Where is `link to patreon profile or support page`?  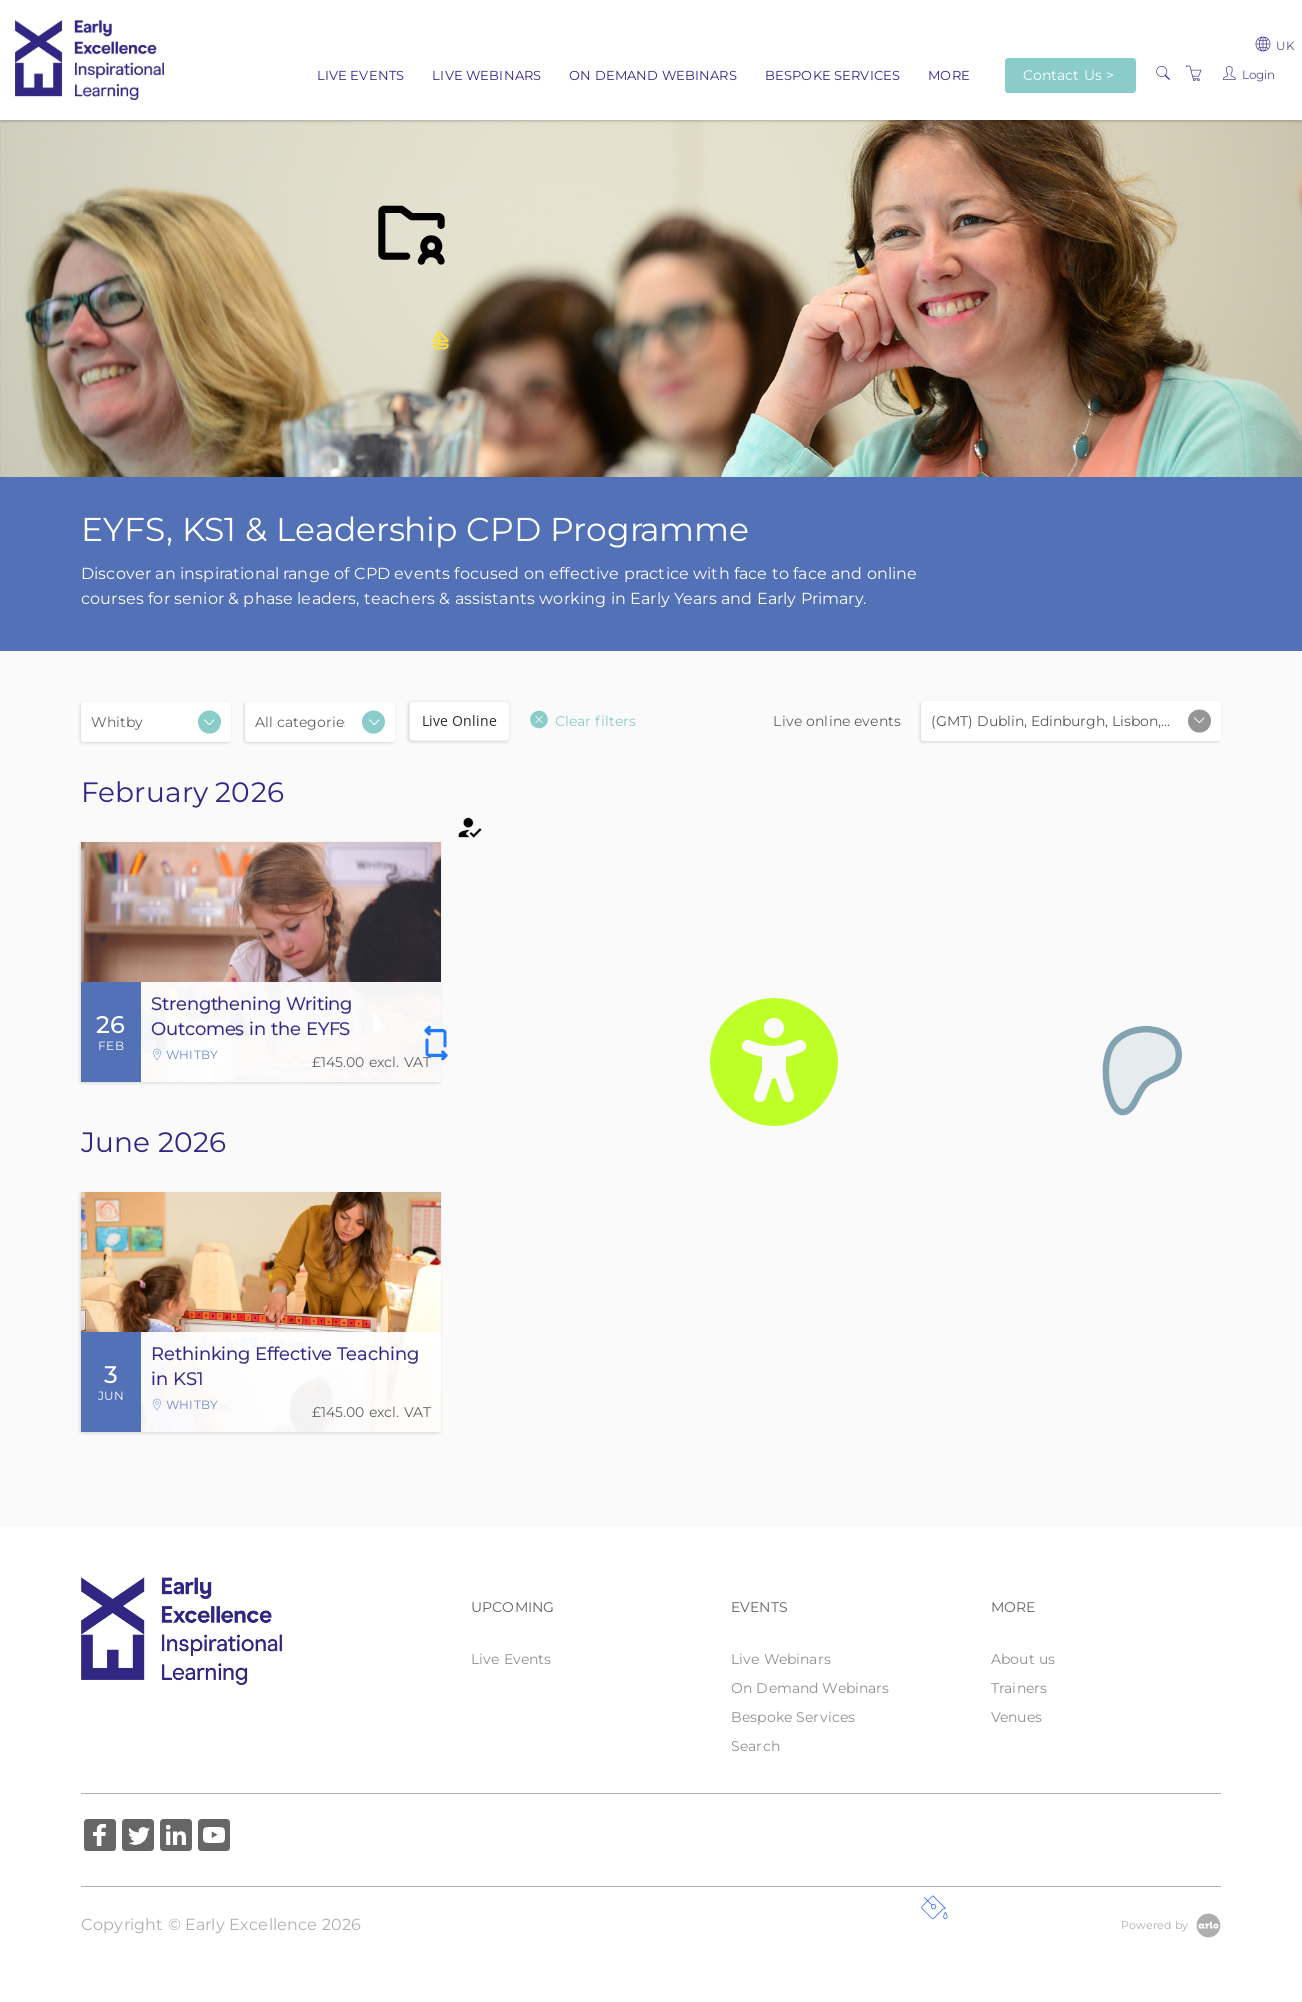
link to patreon profile or support page is located at coordinates (1139, 1069).